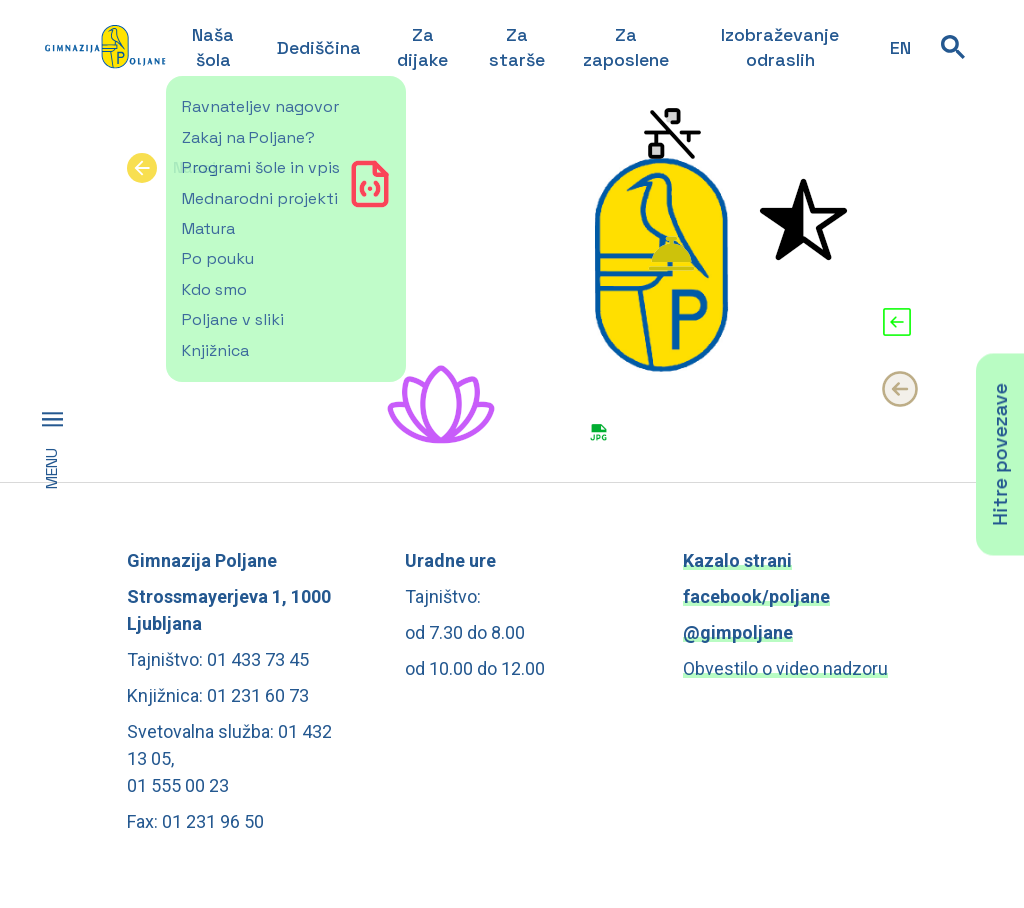 This screenshot has height=908, width=1024. What do you see at coordinates (599, 433) in the screenshot?
I see `view or open a JPG image file` at bounding box center [599, 433].